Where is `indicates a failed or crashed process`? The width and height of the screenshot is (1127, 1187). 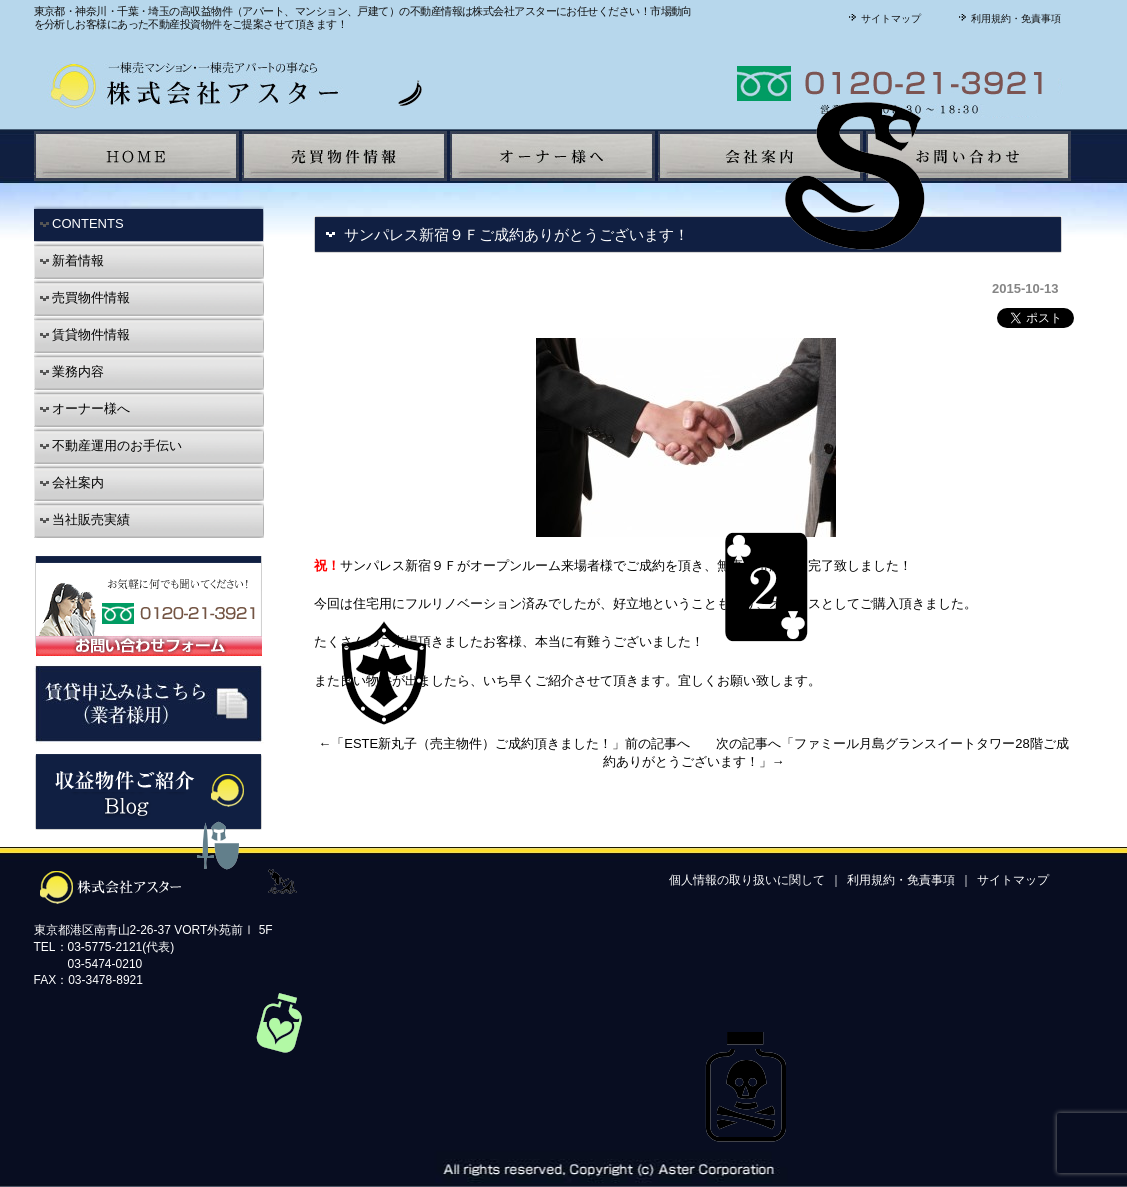
indicates a failed or crashed process is located at coordinates (282, 879).